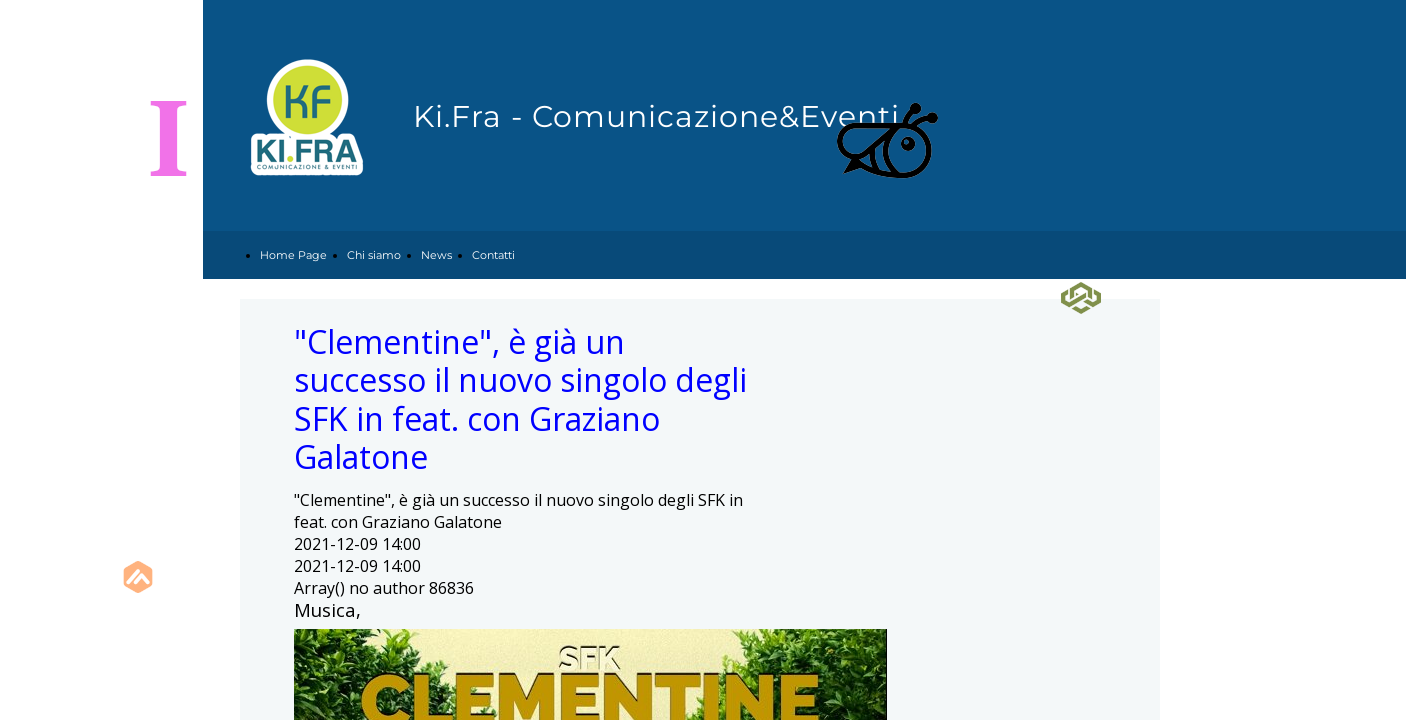  What do you see at coordinates (1081, 298) in the screenshot?
I see `loopback framework logo` at bounding box center [1081, 298].